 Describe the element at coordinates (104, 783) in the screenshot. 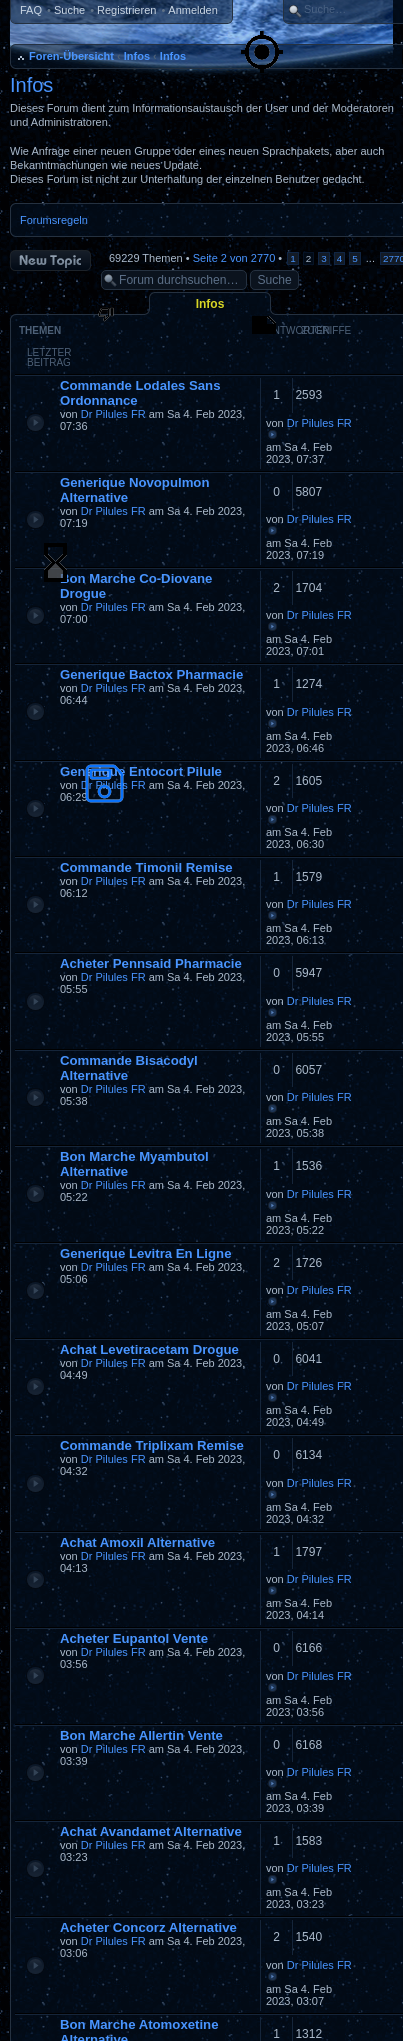

I see `save current file or document` at that location.